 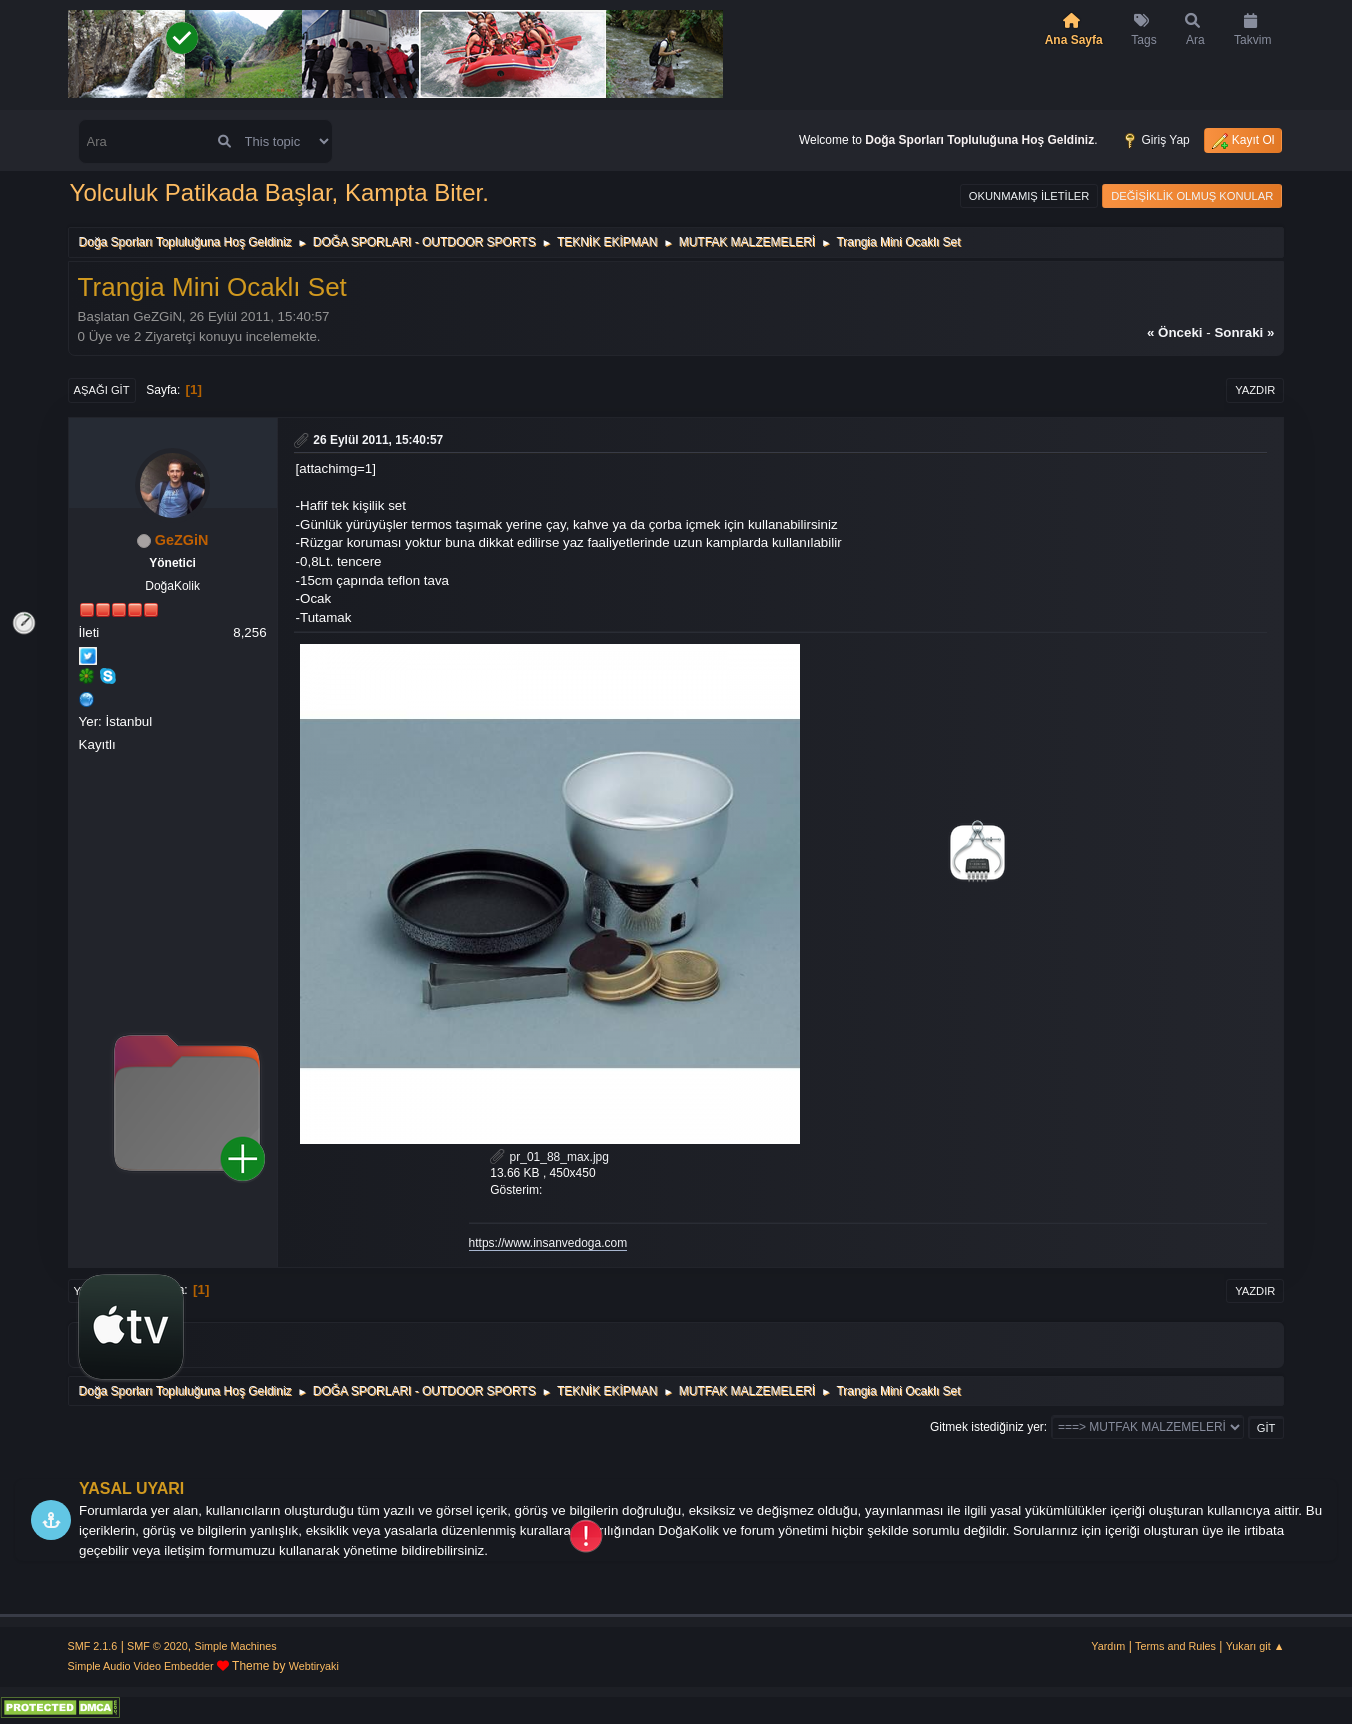 I want to click on create a new folder, so click(x=187, y=1103).